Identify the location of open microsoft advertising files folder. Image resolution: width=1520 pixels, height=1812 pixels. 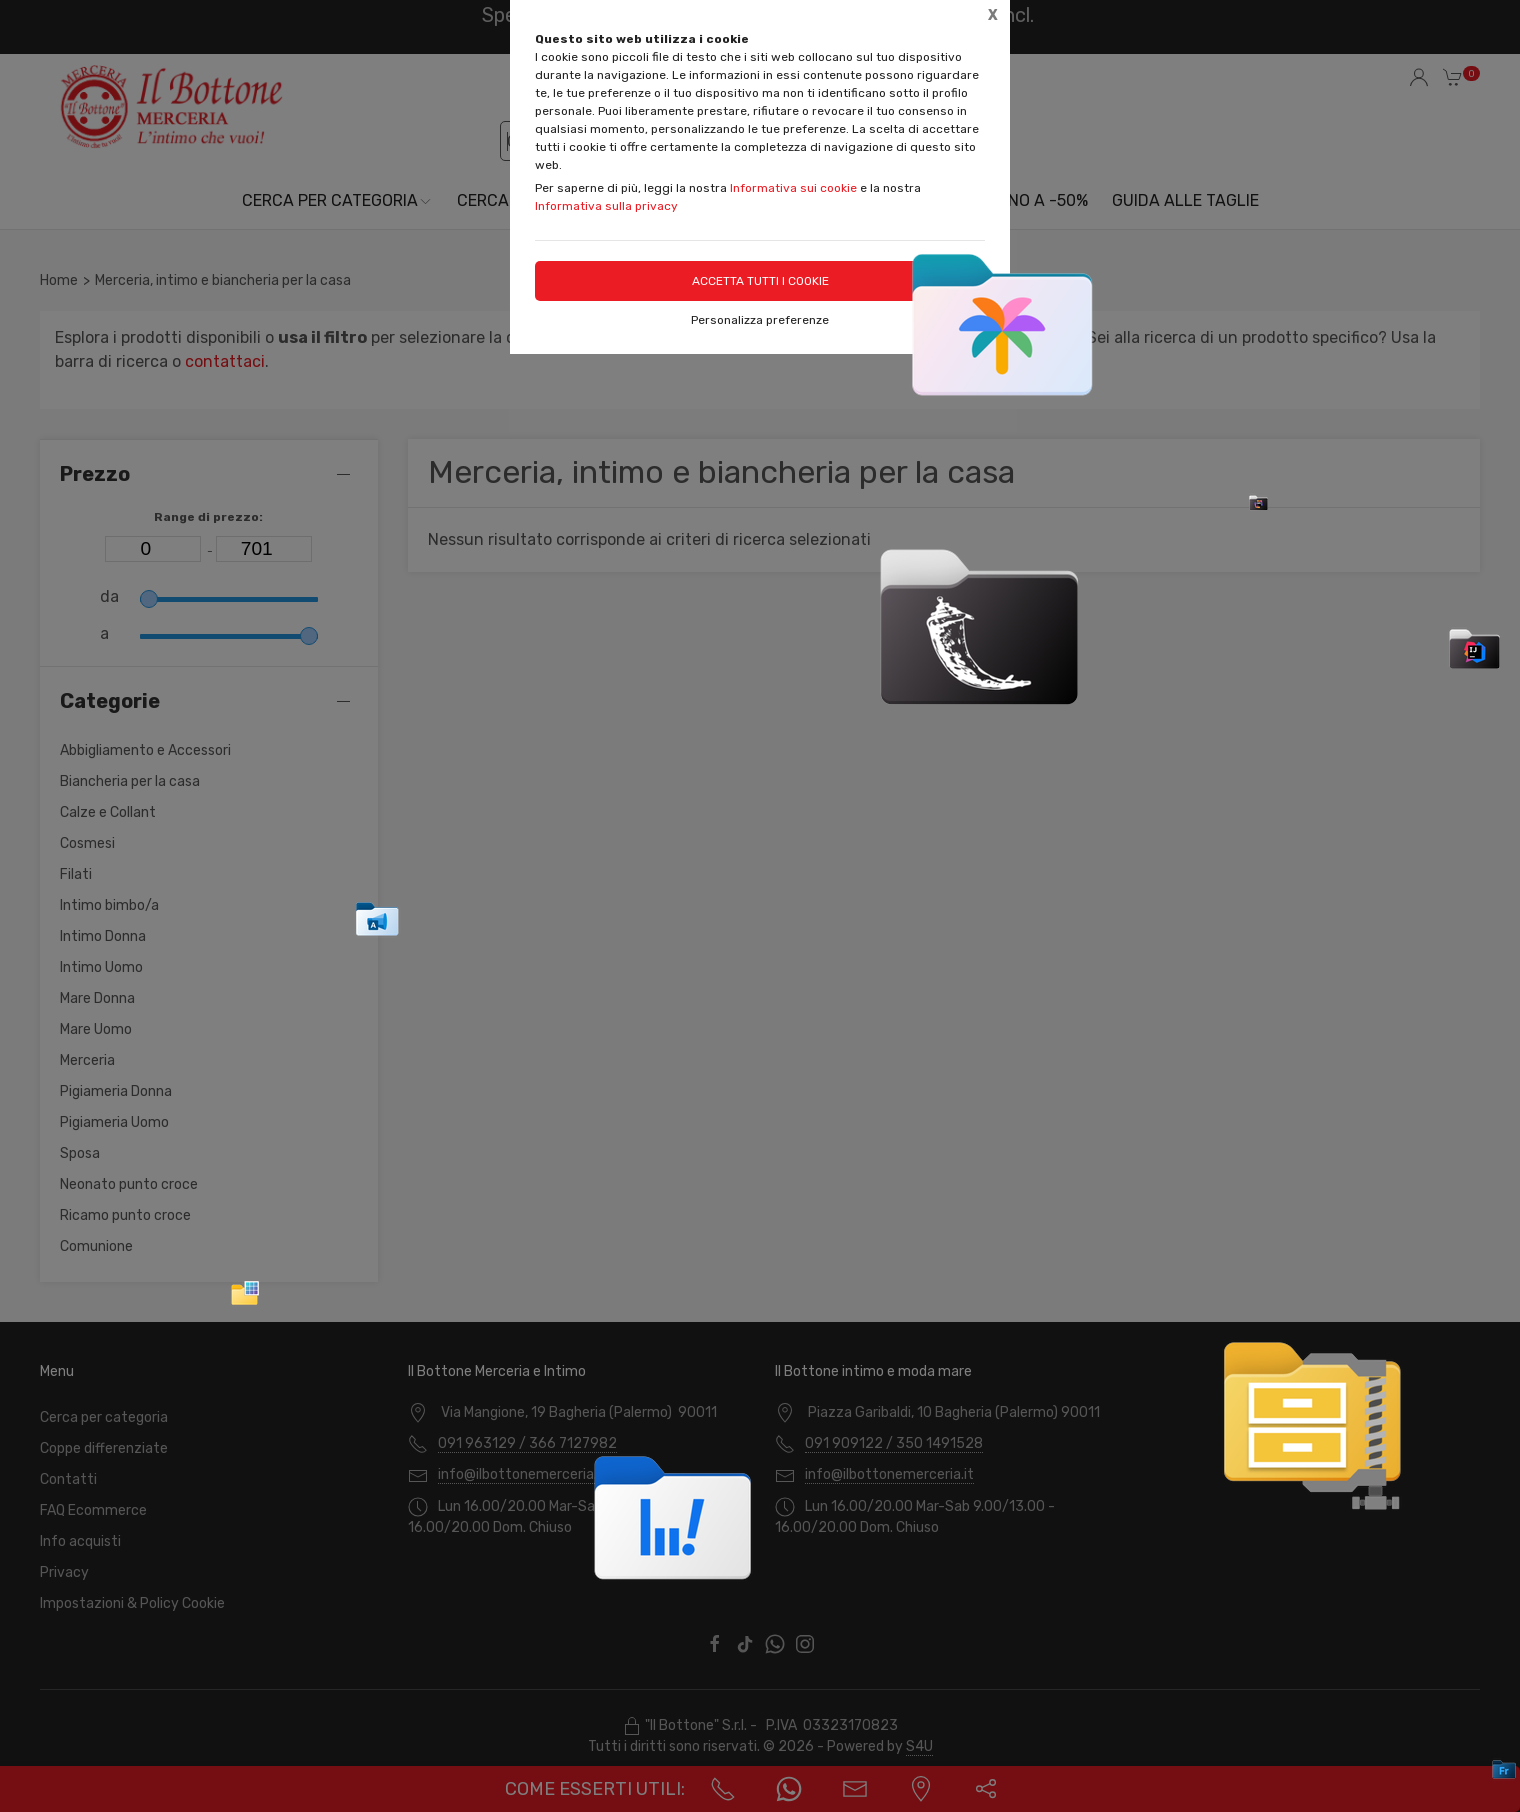
(377, 920).